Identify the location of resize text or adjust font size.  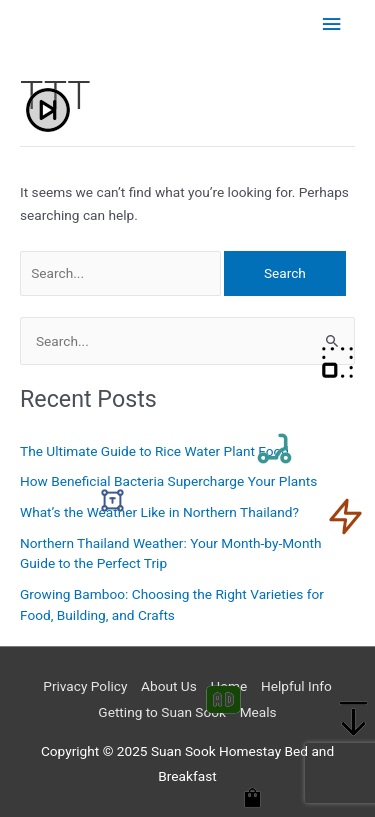
(112, 500).